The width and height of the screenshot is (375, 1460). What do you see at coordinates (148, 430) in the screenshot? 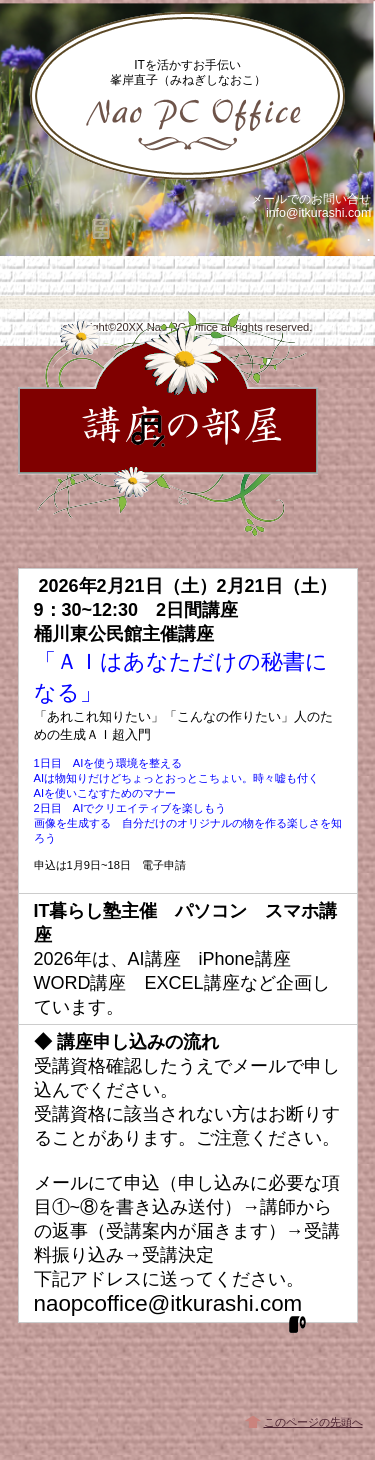
I see `view discounted music or audio content` at bounding box center [148, 430].